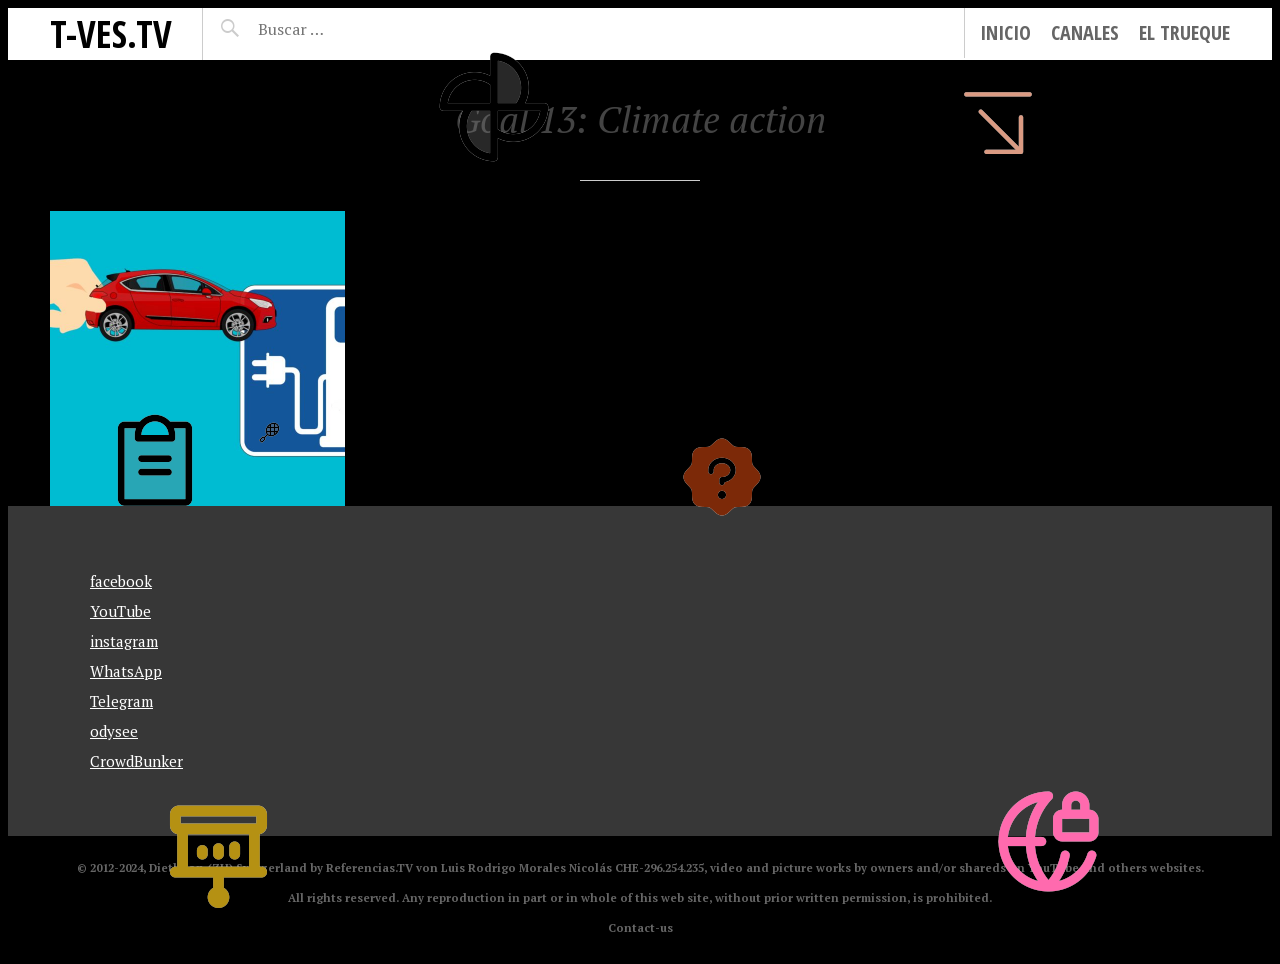 The width and height of the screenshot is (1280, 964). What do you see at coordinates (494, 107) in the screenshot?
I see `open google photos` at bounding box center [494, 107].